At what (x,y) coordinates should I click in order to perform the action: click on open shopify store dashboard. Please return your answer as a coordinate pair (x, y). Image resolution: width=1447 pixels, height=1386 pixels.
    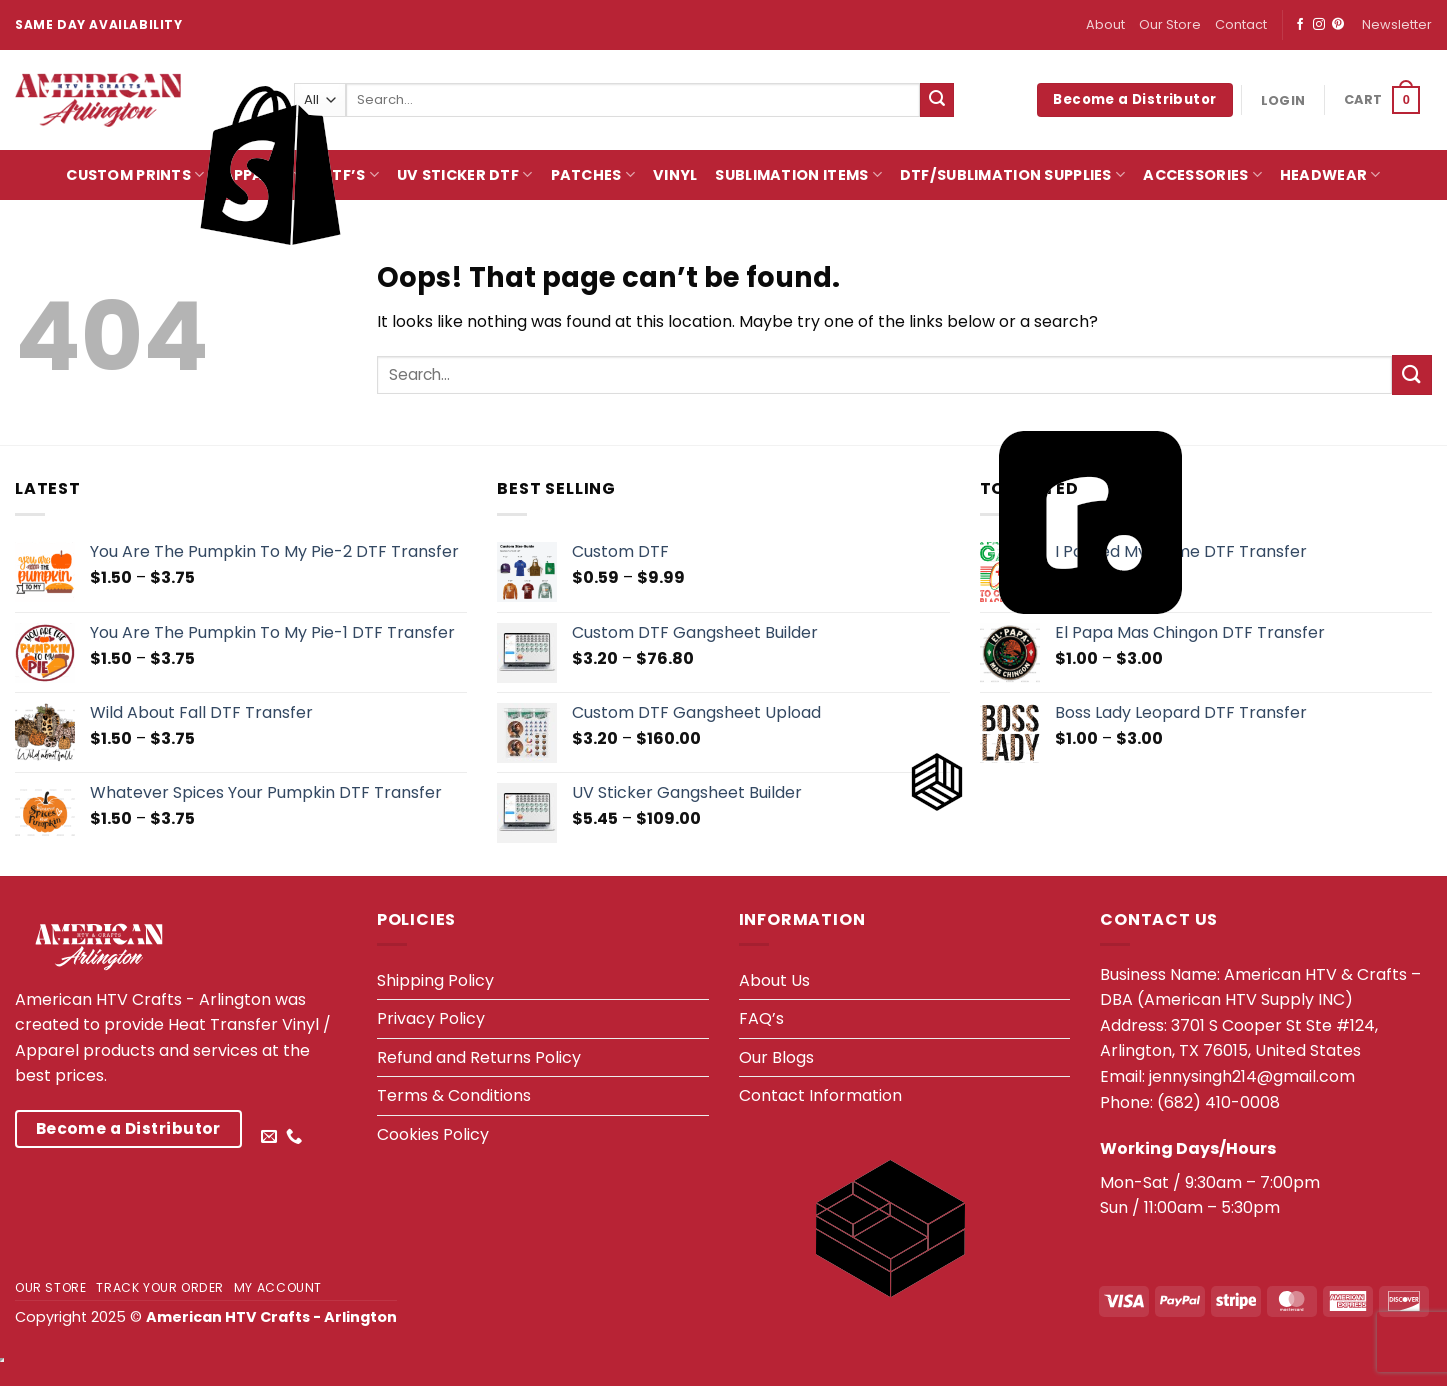
    Looking at the image, I should click on (270, 165).